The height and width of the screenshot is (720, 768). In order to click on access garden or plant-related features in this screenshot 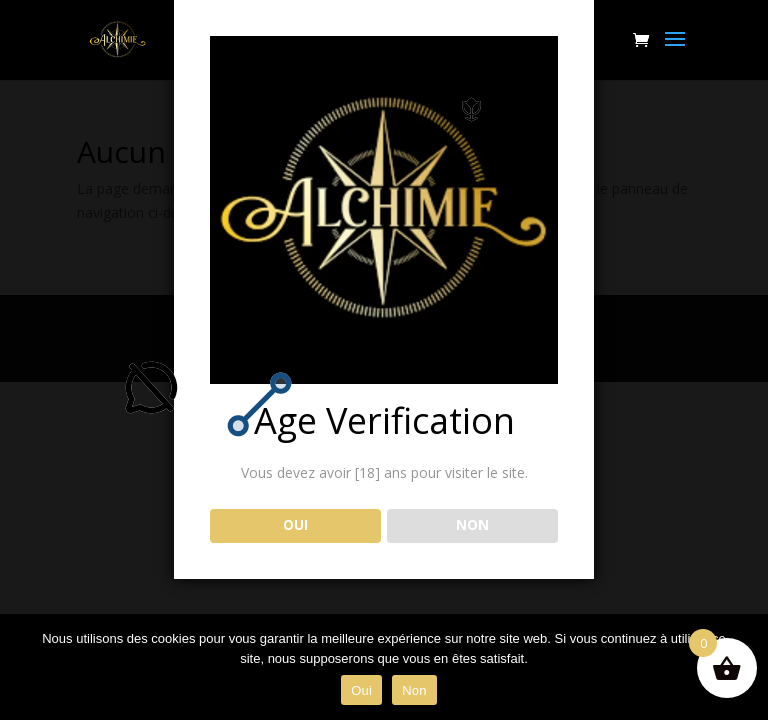, I will do `click(471, 109)`.